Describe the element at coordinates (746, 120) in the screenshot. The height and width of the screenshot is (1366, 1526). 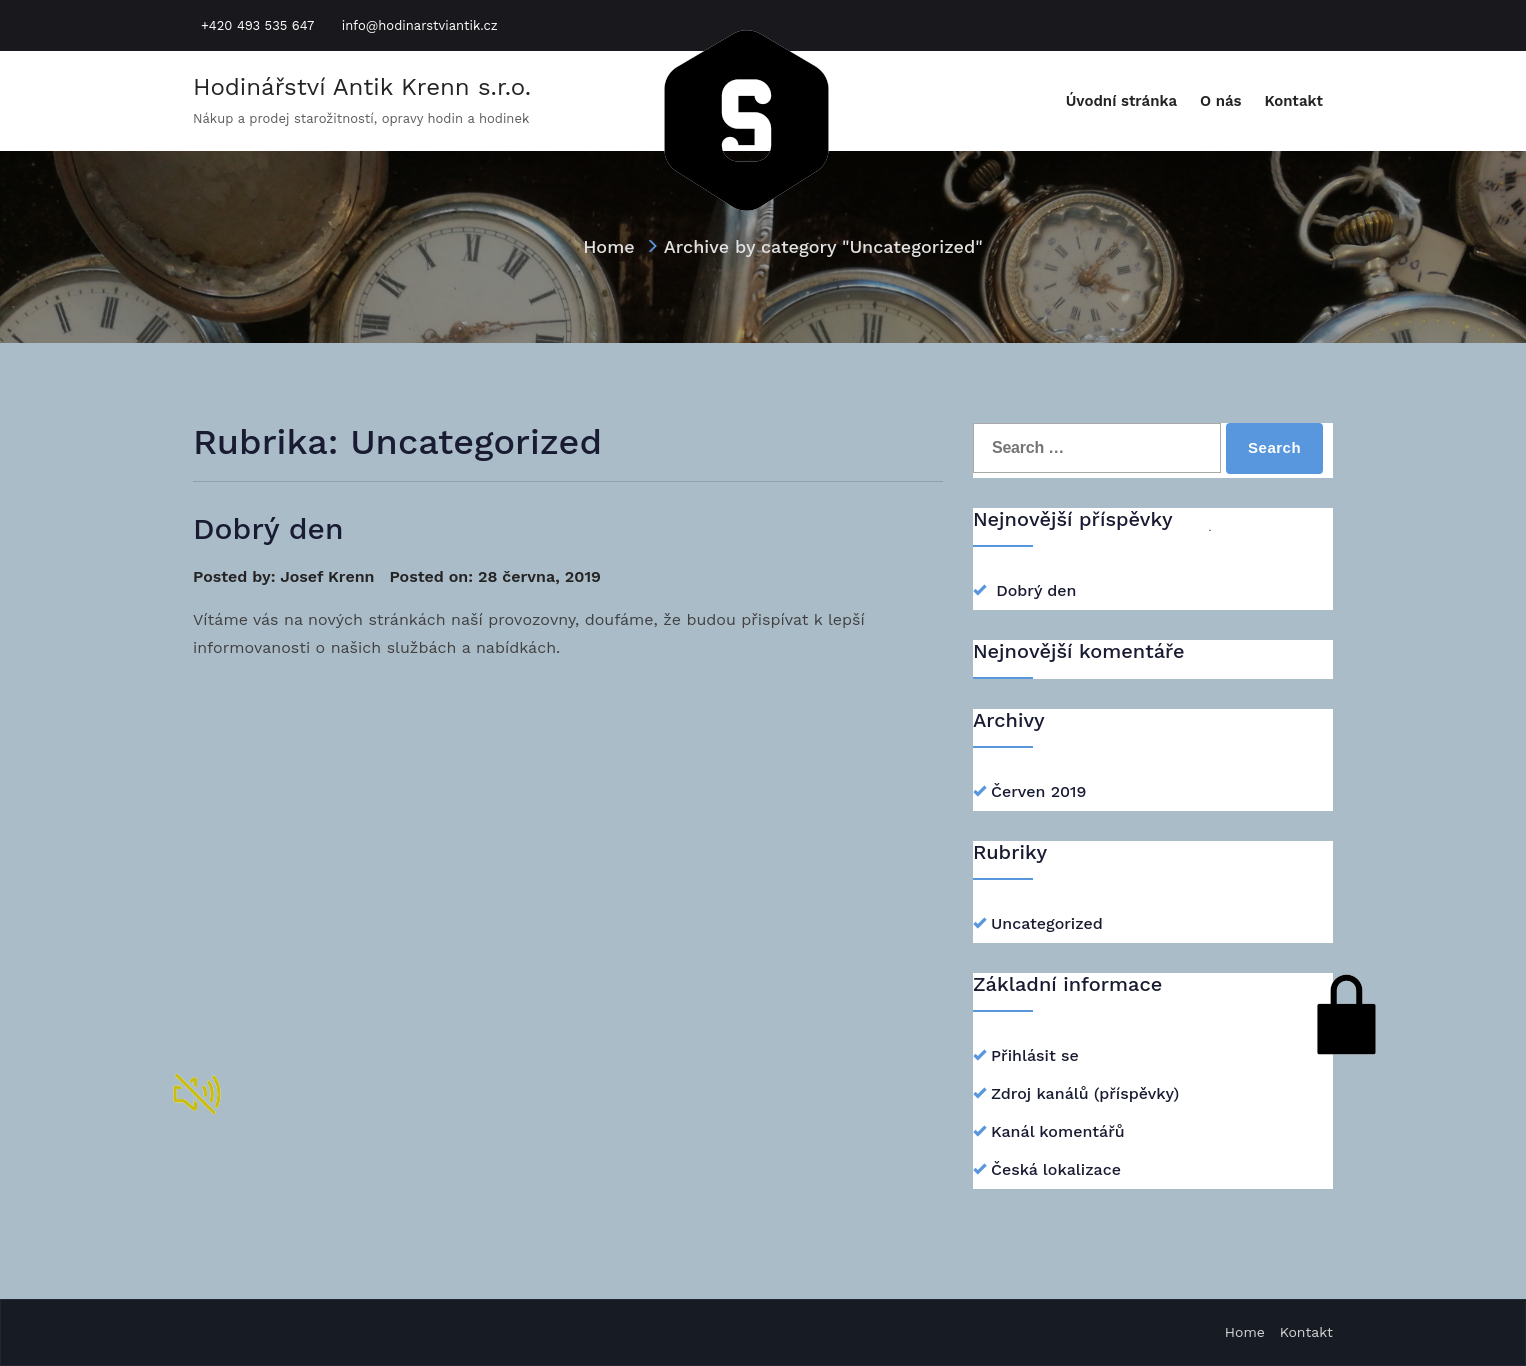
I see `indicates a service or feature starting with "S"` at that location.